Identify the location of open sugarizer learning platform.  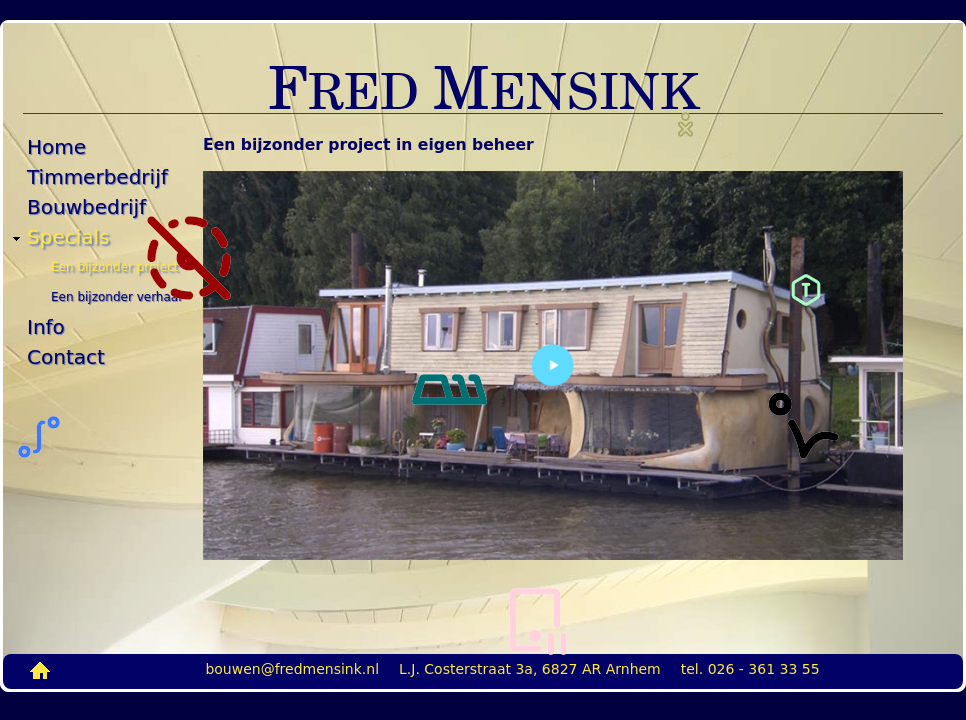
(685, 124).